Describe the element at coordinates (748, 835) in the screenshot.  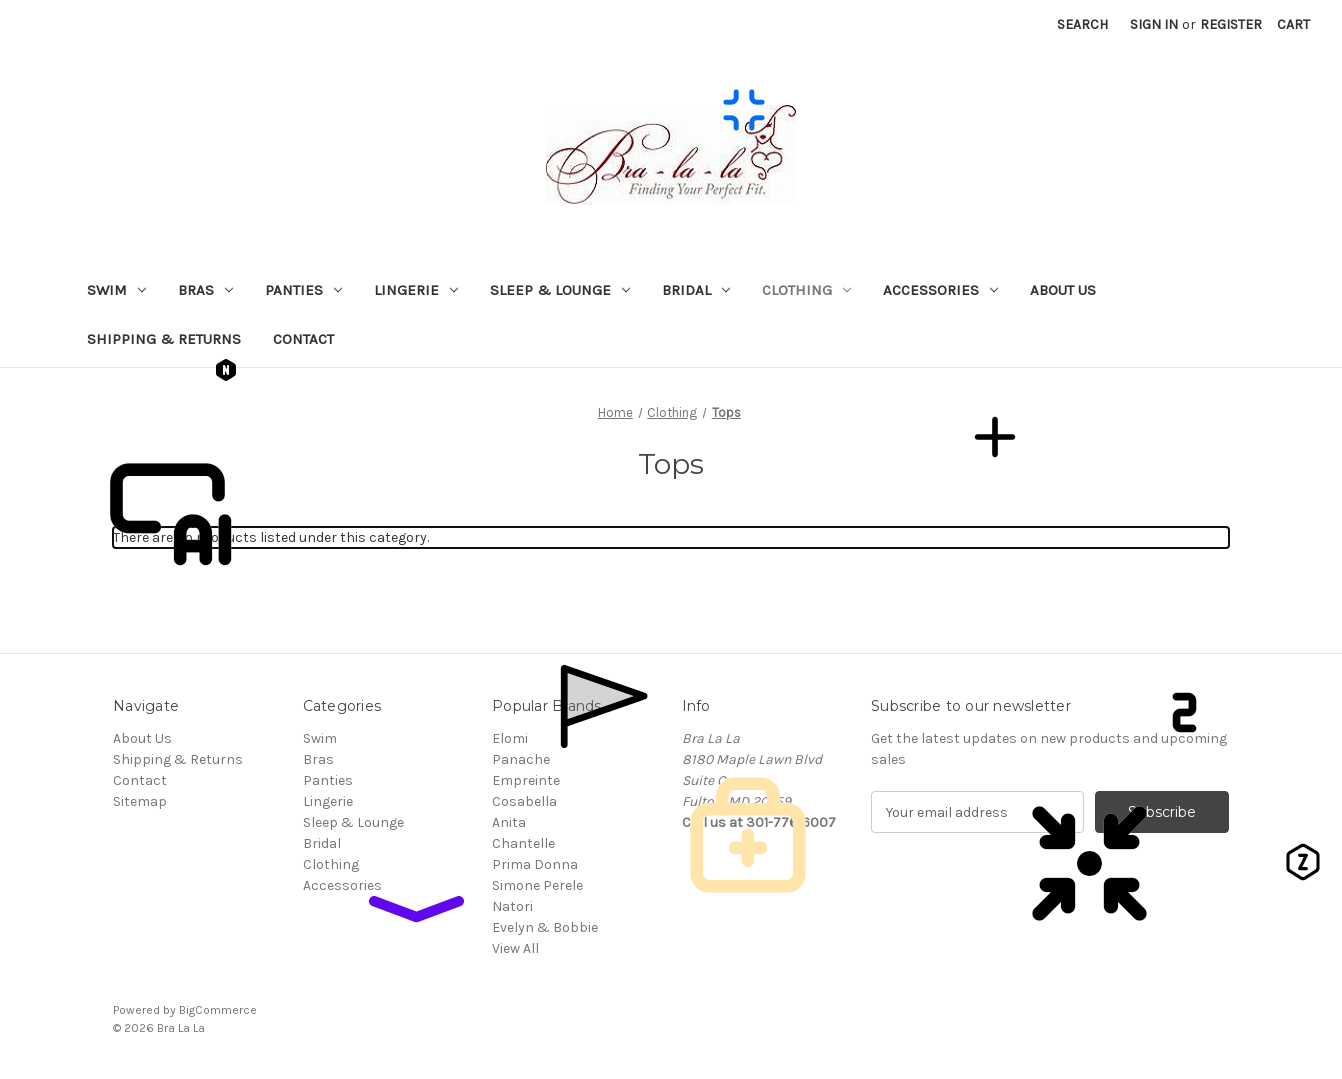
I see `access health or medical resources` at that location.